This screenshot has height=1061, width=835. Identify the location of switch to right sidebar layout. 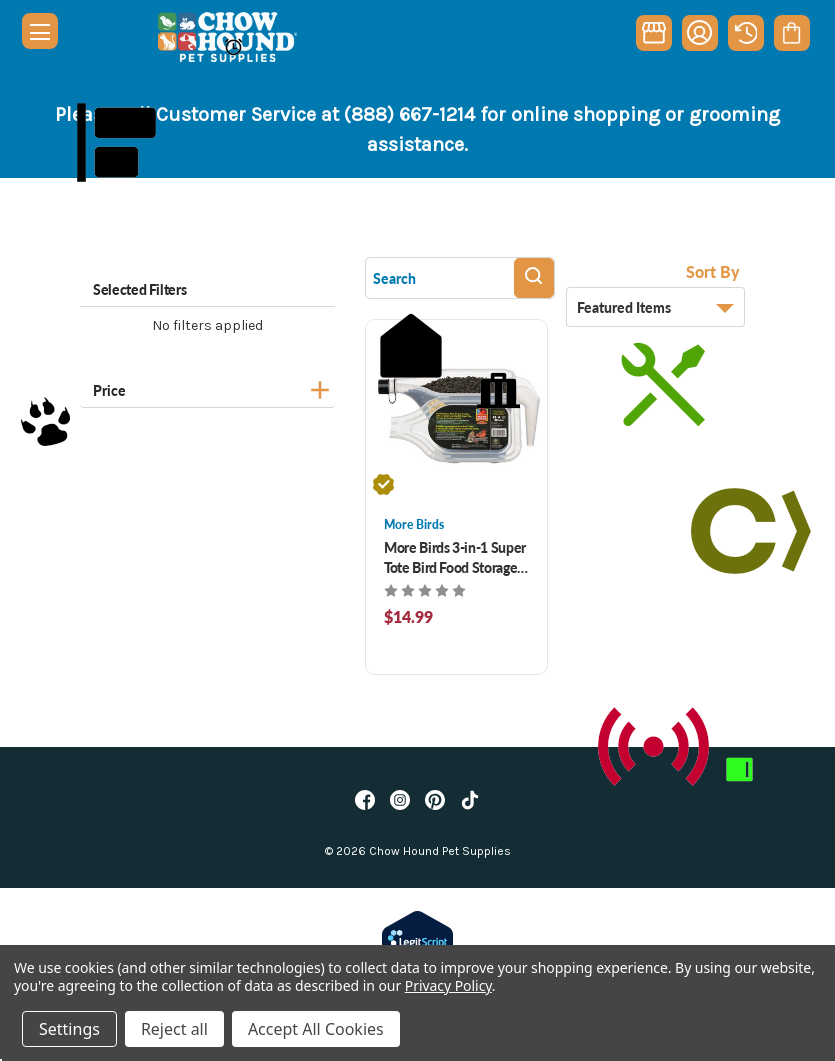
(739, 769).